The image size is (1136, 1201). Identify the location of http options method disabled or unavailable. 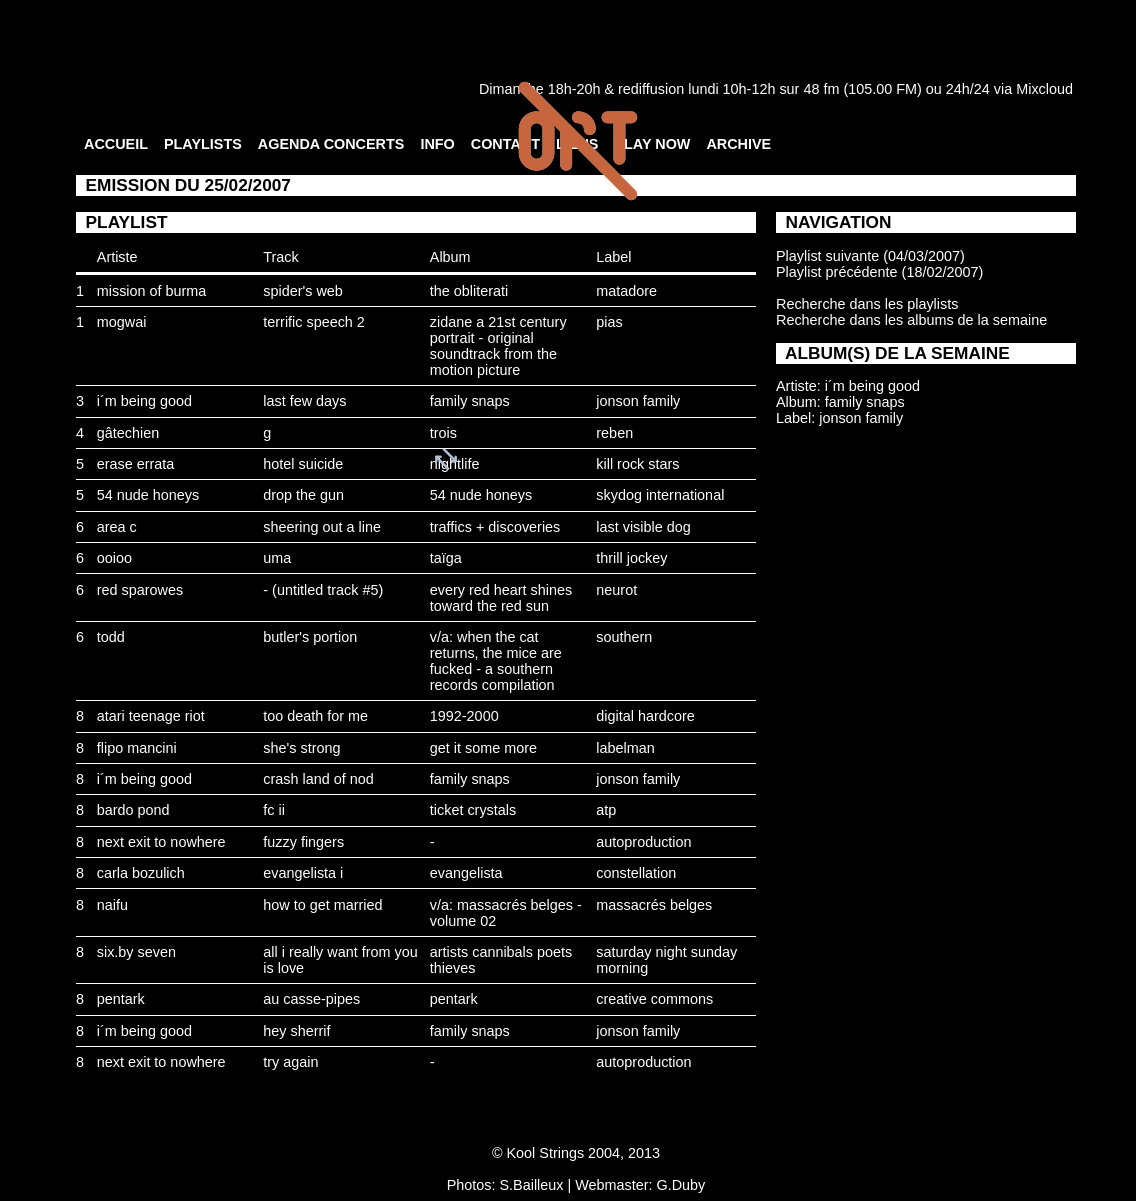
(578, 141).